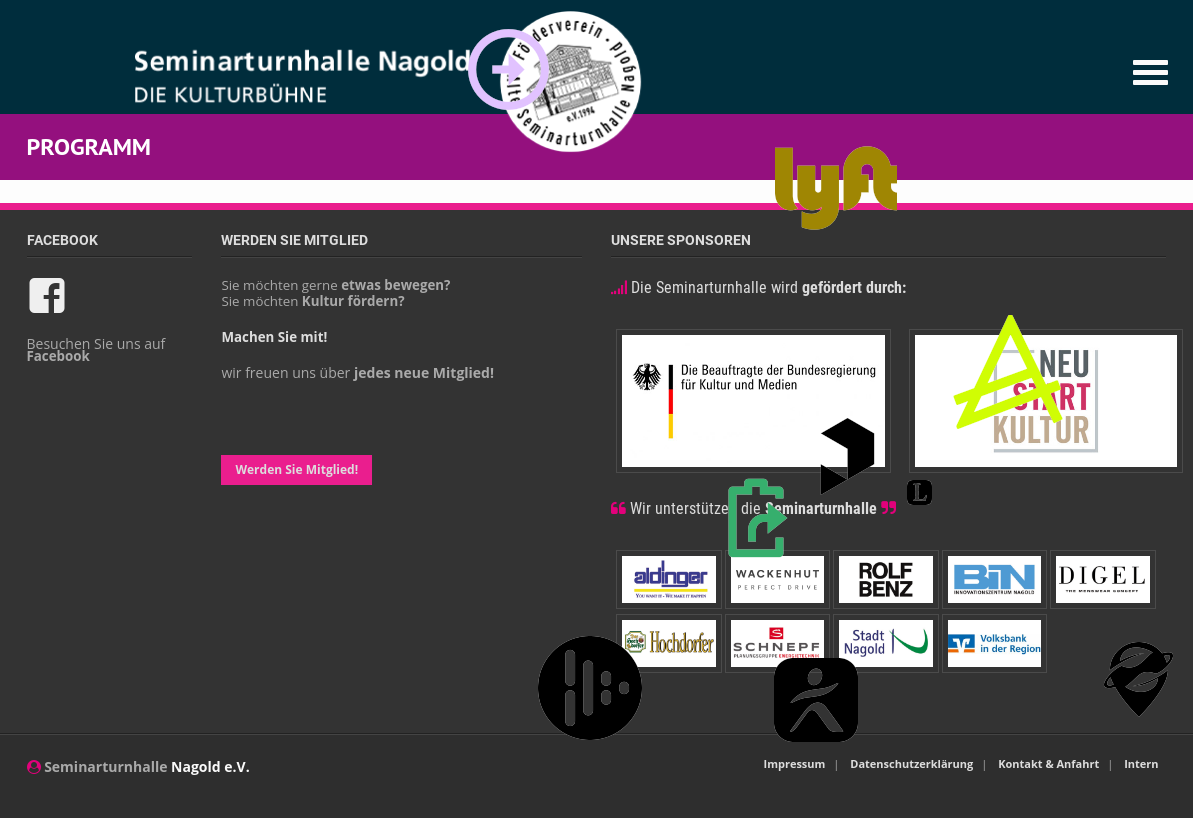 The image size is (1193, 818). I want to click on open the Île-de-France Mobilités app, so click(816, 700).